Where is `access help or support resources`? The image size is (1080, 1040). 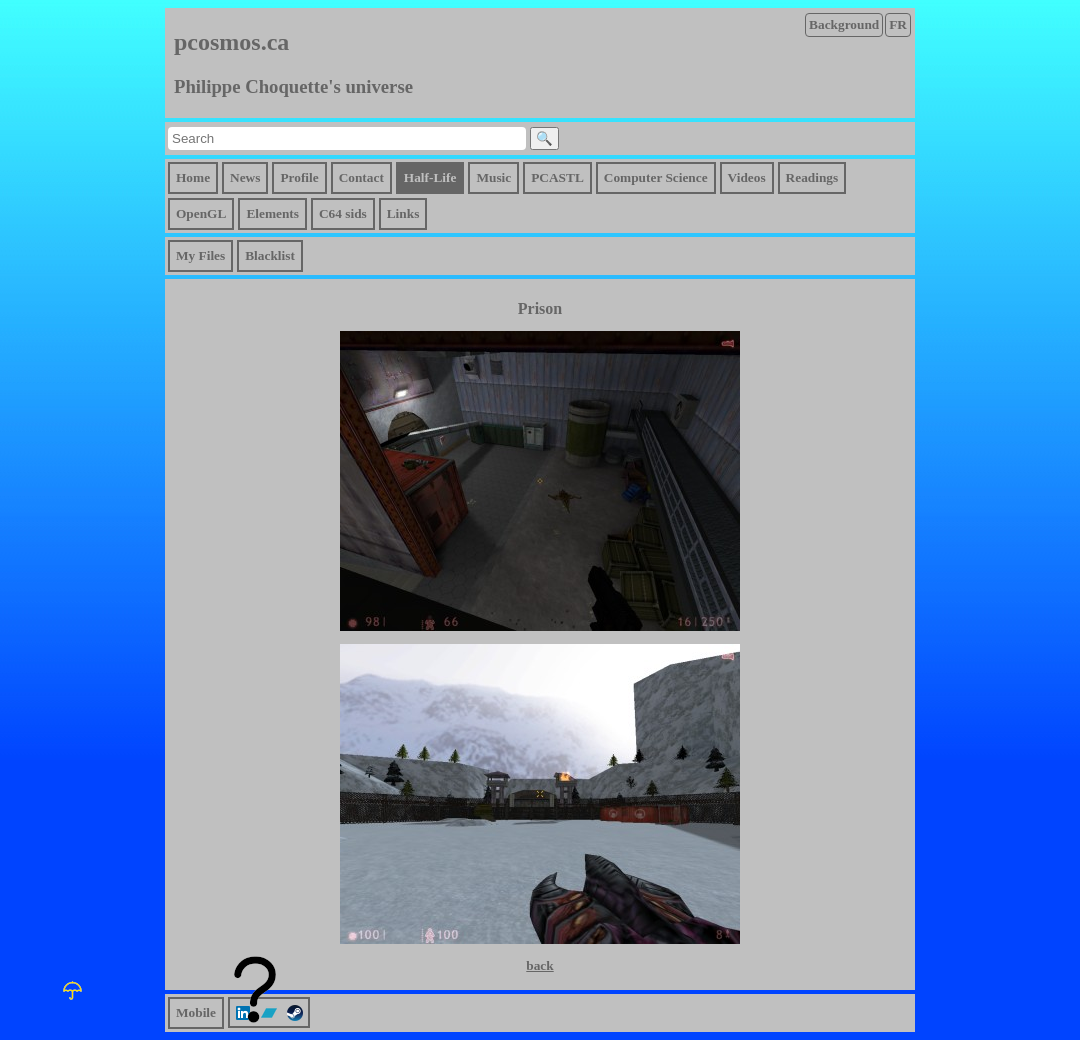
access help or support resources is located at coordinates (255, 991).